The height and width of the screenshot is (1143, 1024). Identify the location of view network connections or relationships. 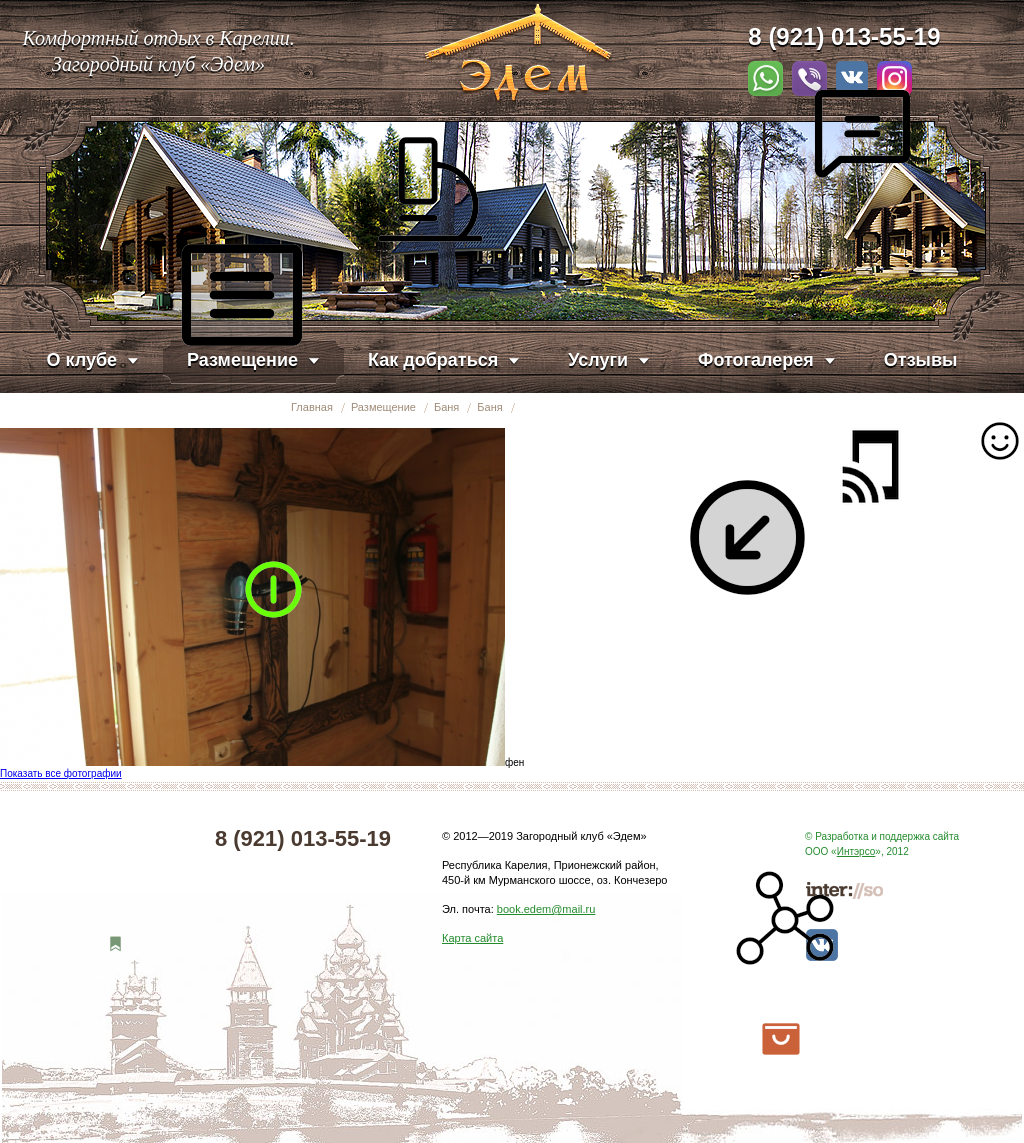
(785, 920).